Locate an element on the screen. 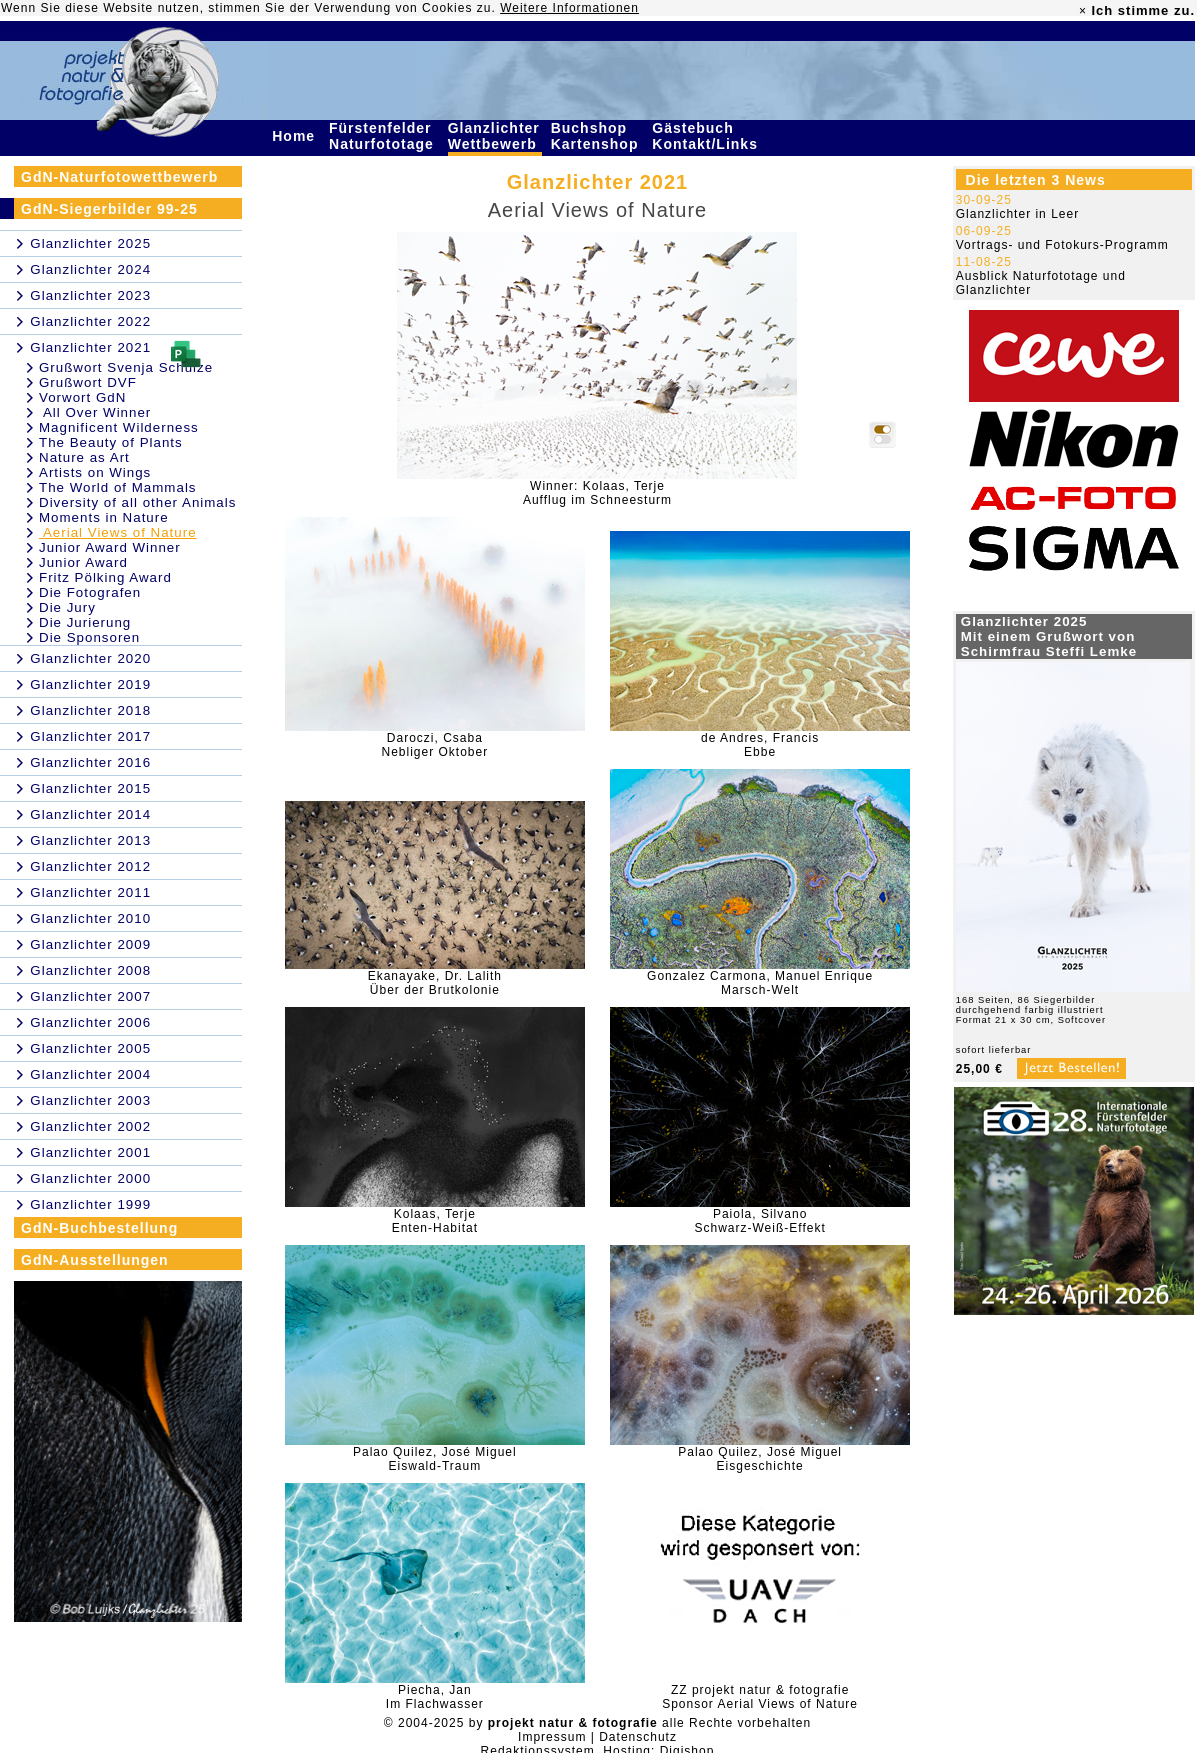  open Microsoft Project application is located at coordinates (186, 354).